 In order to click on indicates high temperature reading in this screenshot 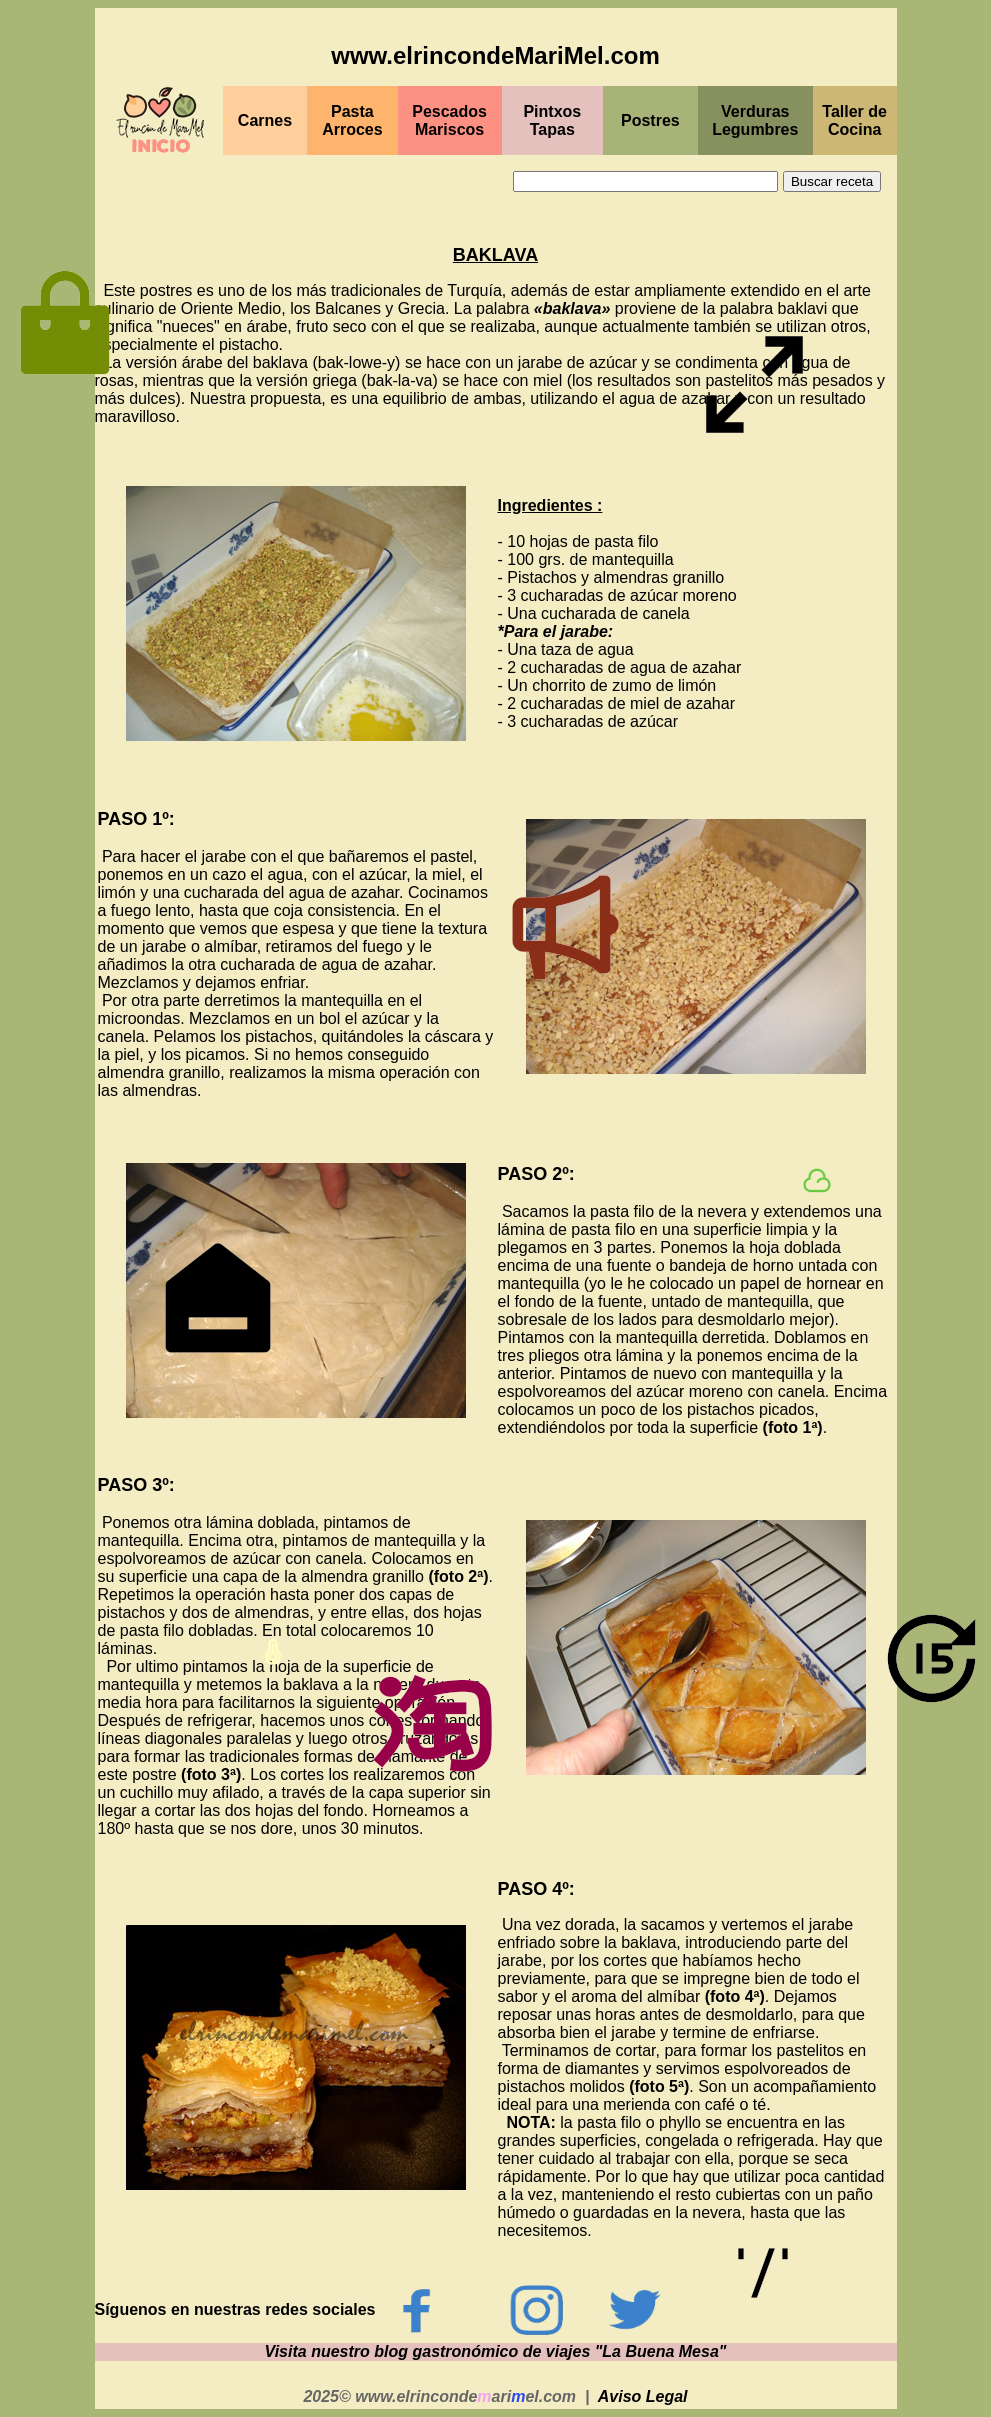, I will do `click(273, 1652)`.